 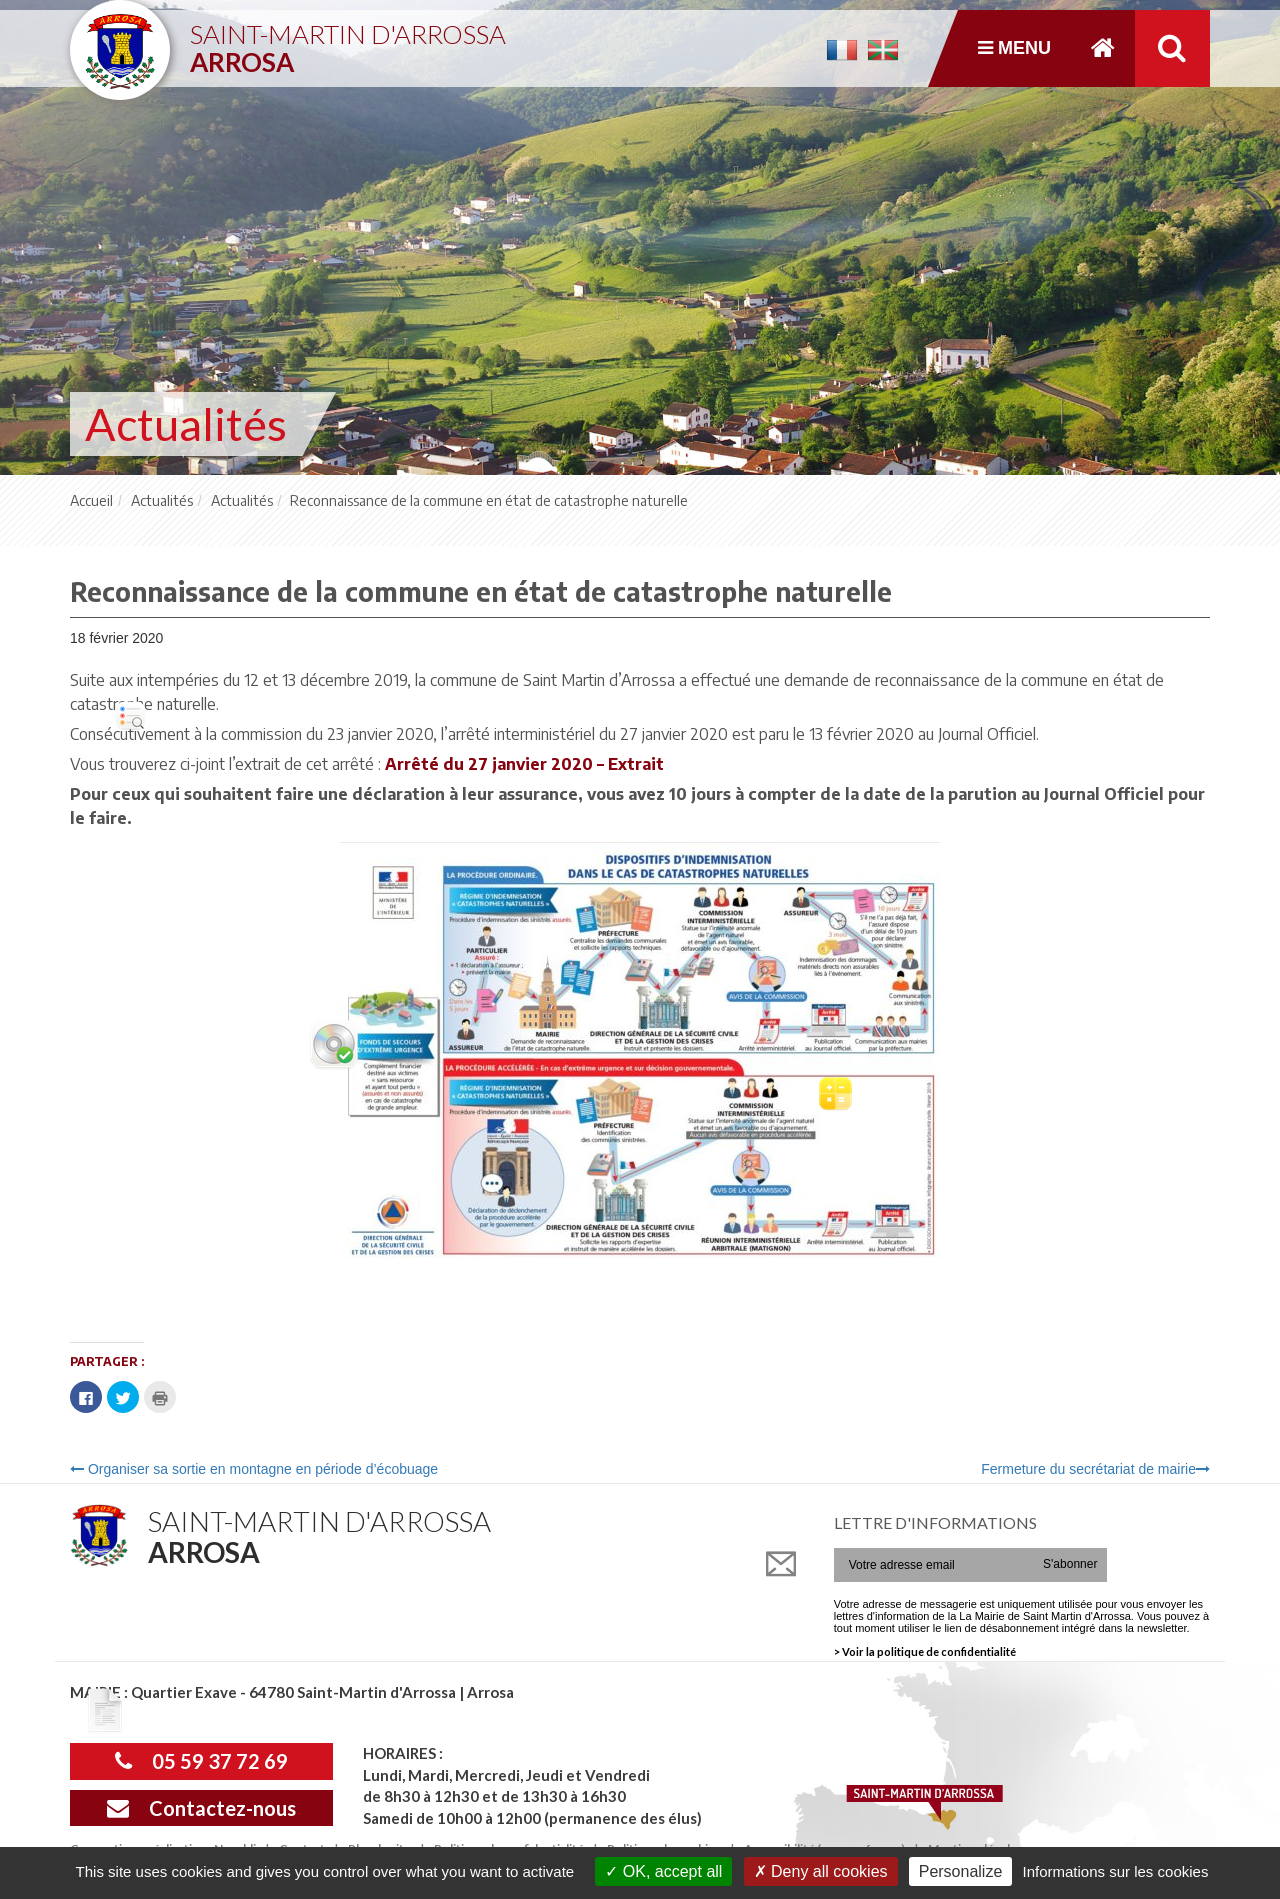 I want to click on open the log viewer application, so click(x=130, y=715).